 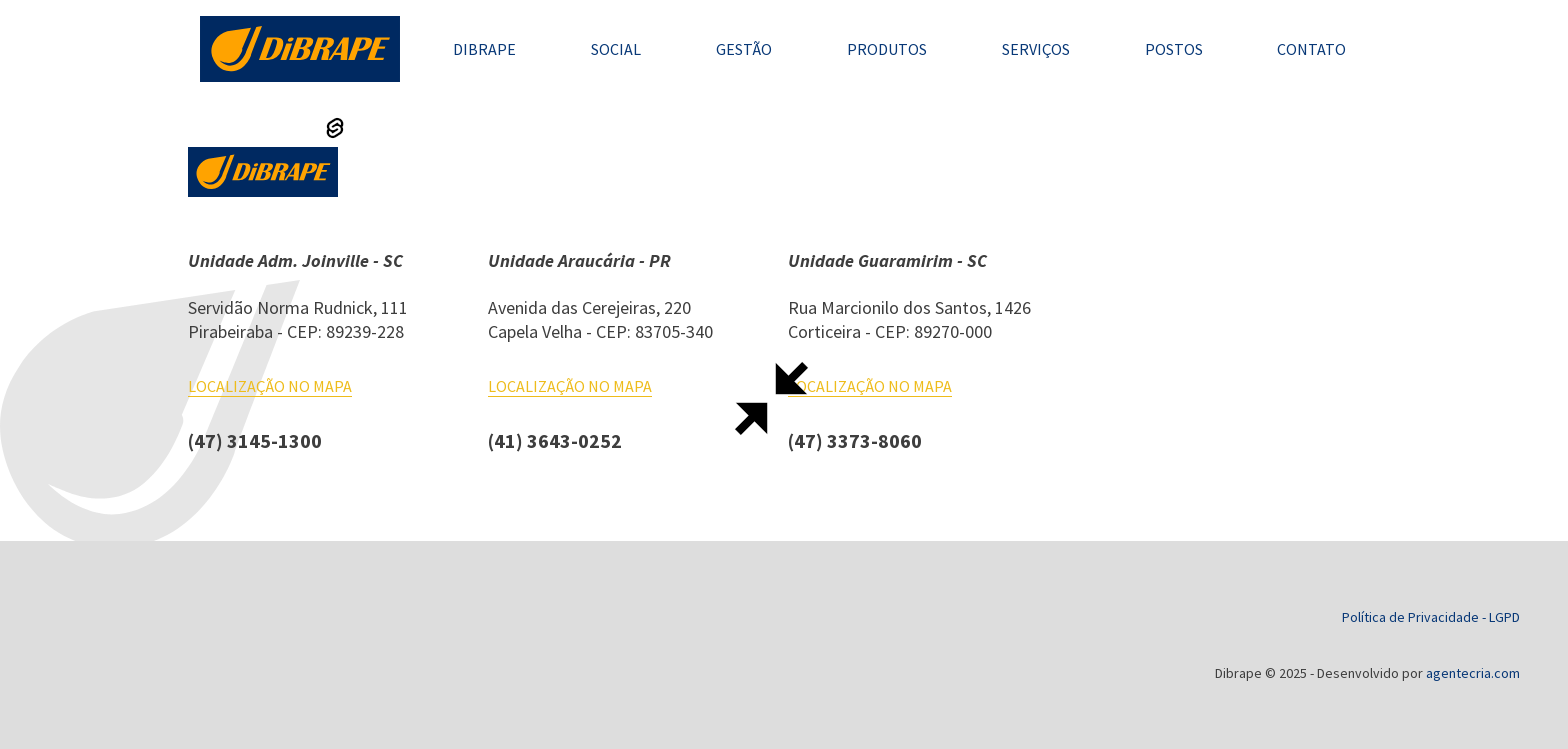 What do you see at coordinates (335, 128) in the screenshot?
I see `svelte framework logo` at bounding box center [335, 128].